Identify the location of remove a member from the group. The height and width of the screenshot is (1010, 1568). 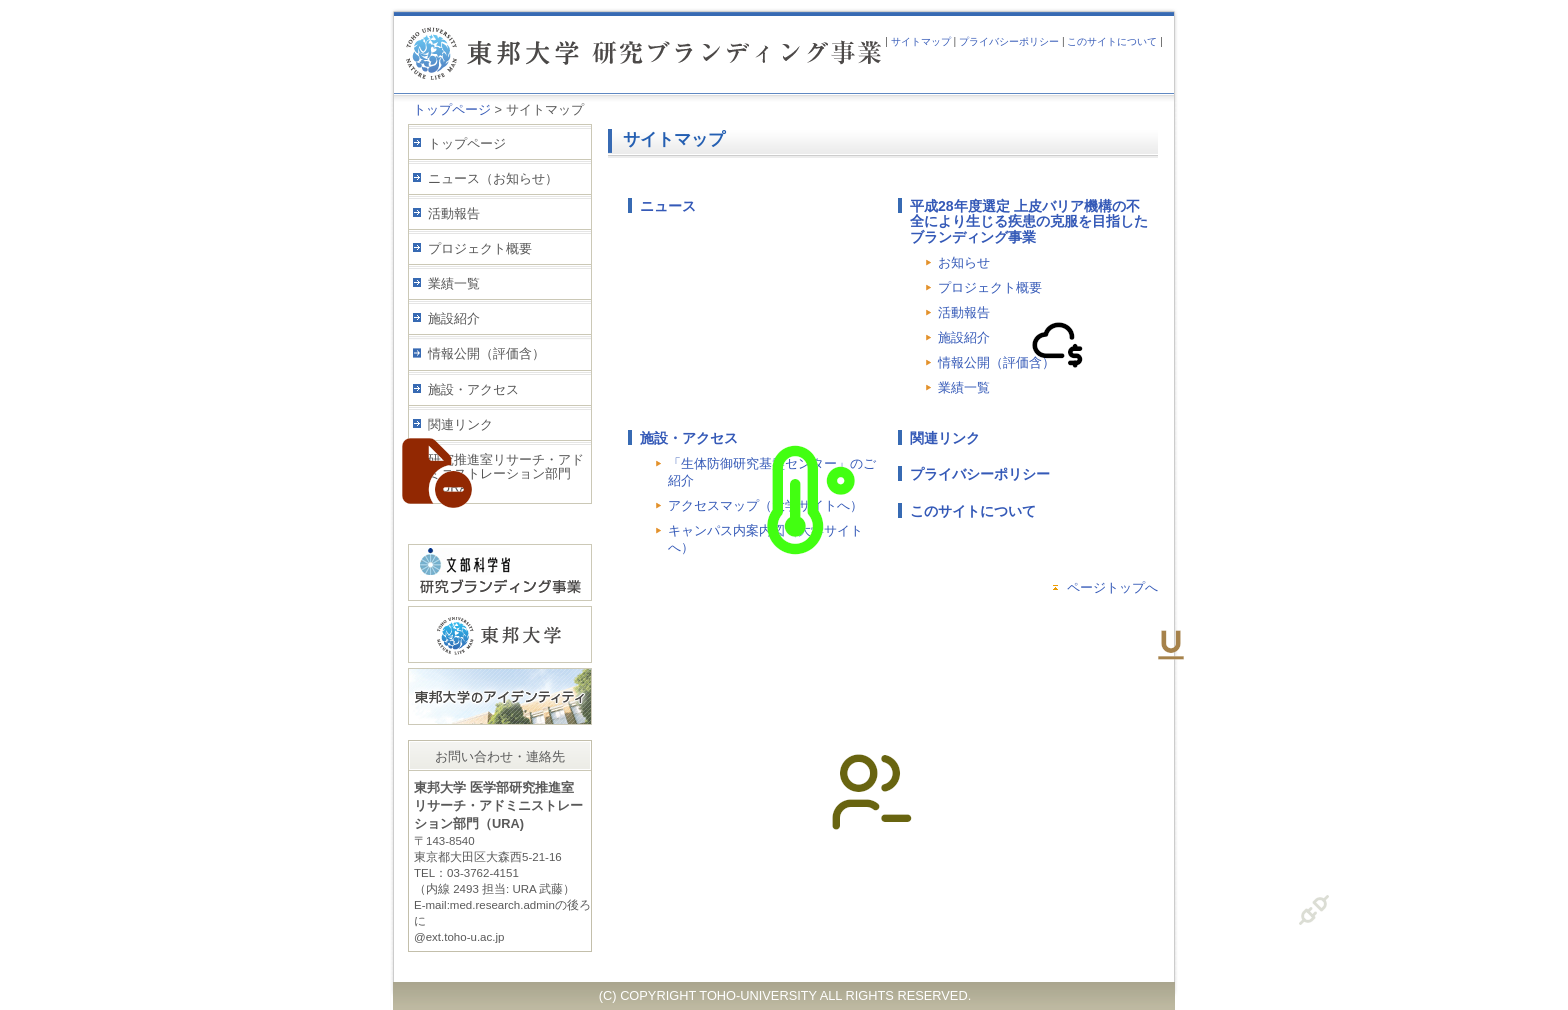
(870, 792).